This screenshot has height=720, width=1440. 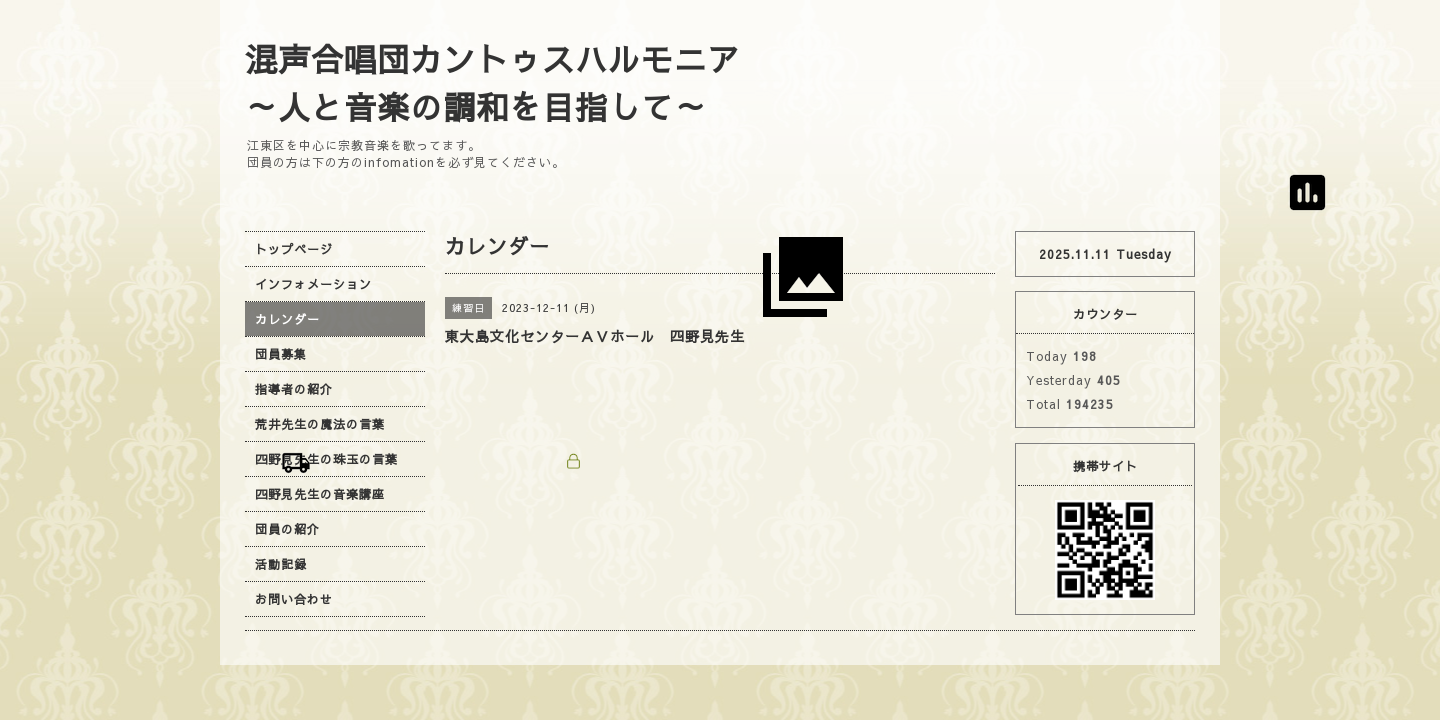 I want to click on access your photo library, so click(x=803, y=277).